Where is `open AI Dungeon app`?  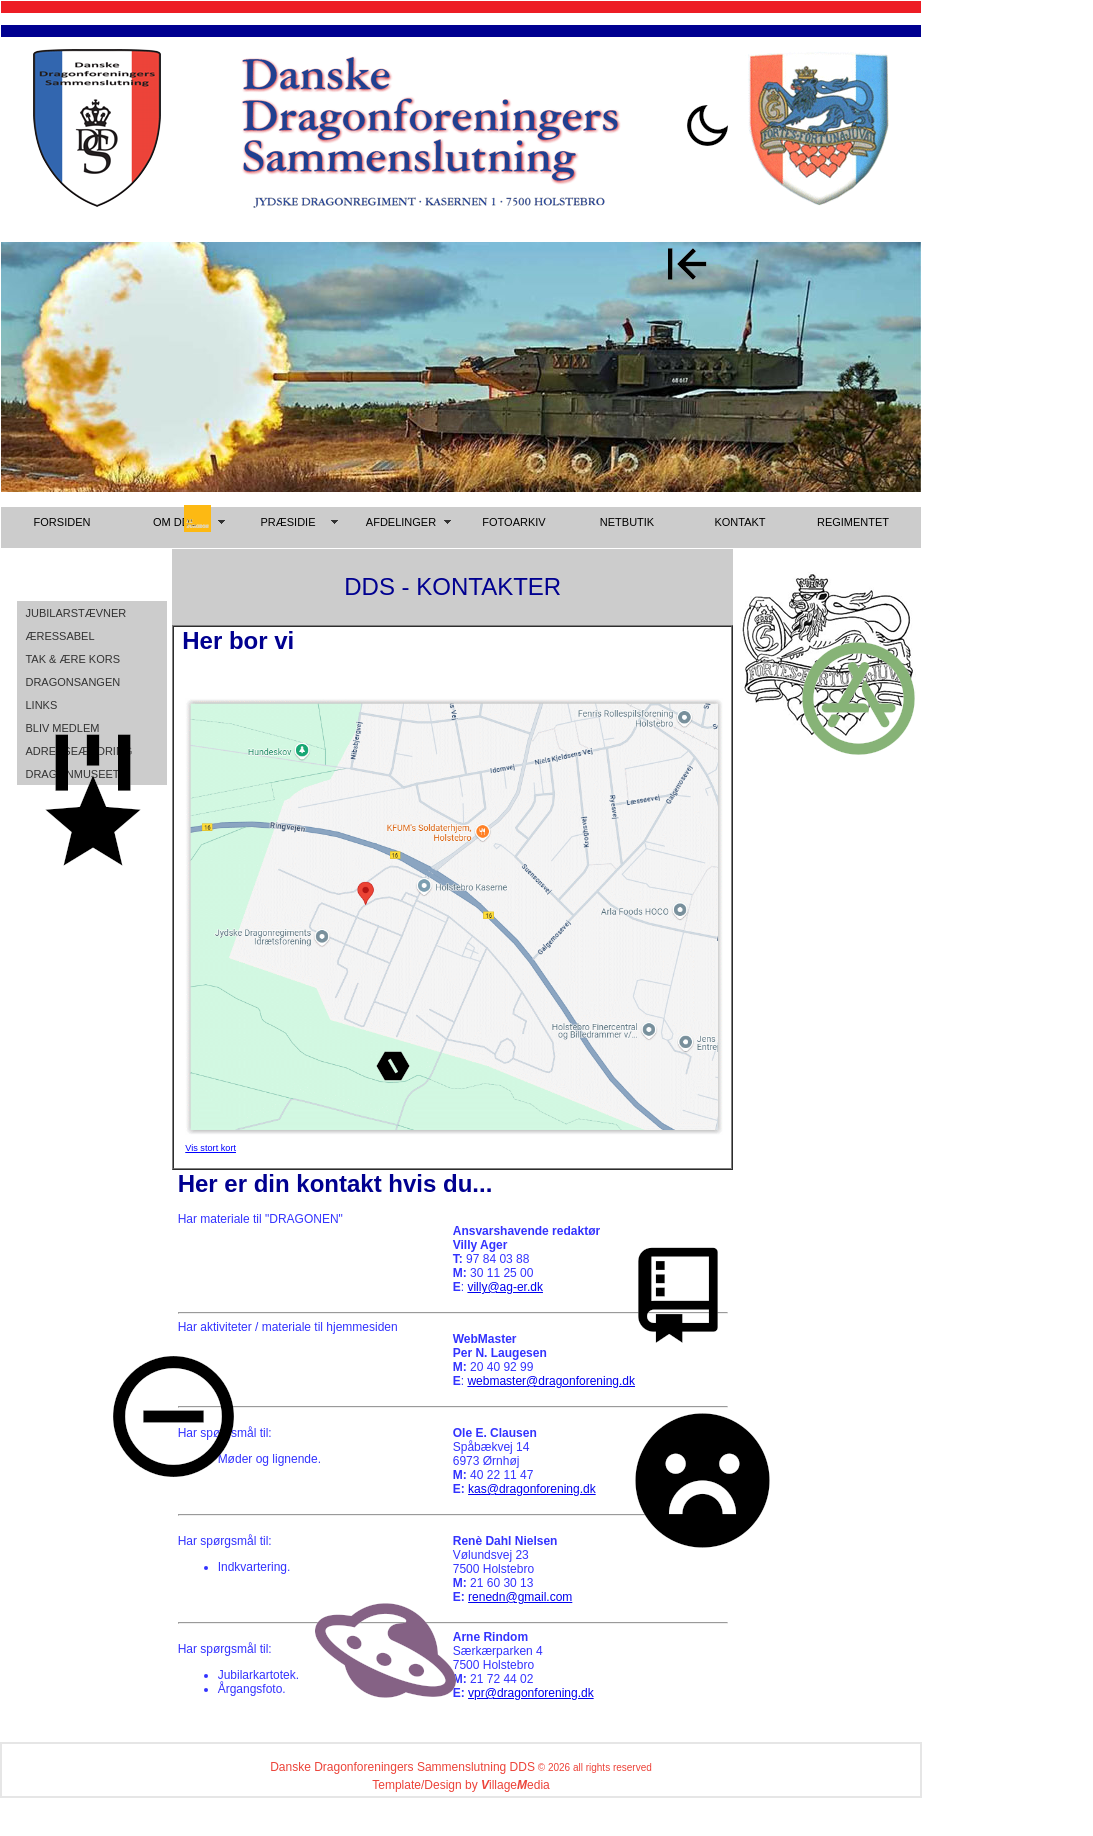
open AI Dungeon app is located at coordinates (197, 518).